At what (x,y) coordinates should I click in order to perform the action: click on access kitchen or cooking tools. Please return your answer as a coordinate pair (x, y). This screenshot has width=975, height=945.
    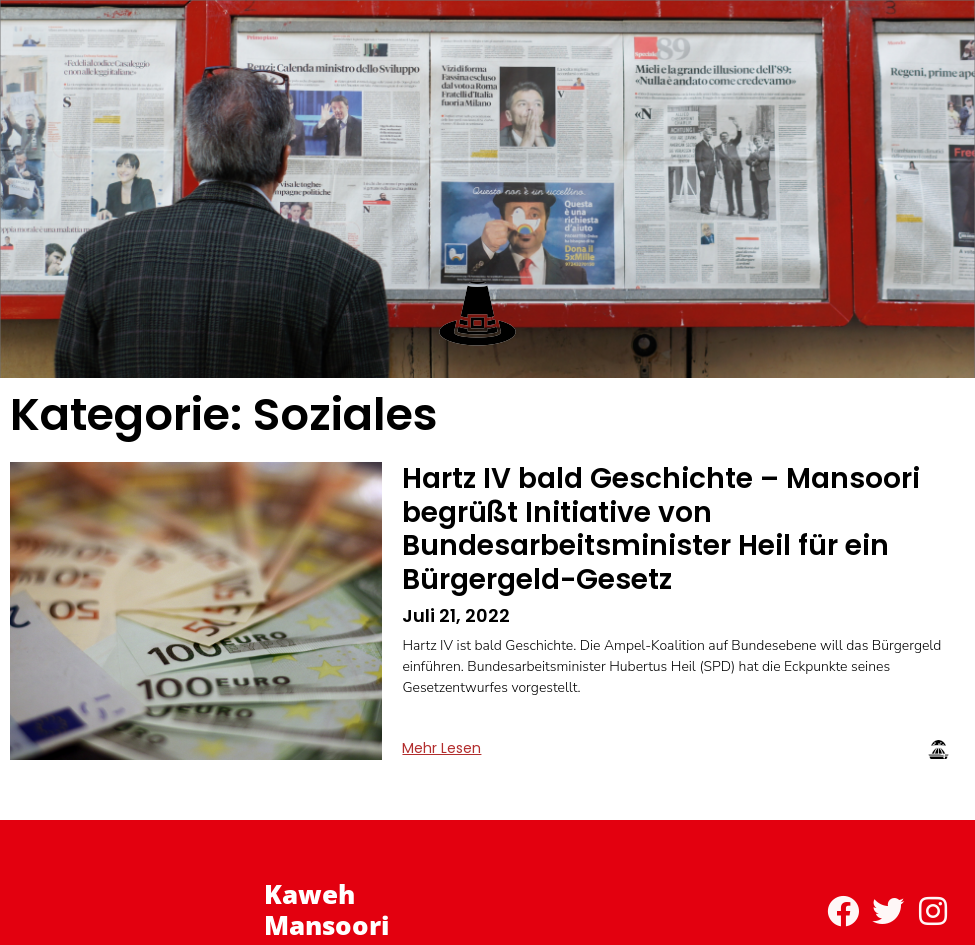
    Looking at the image, I should click on (938, 749).